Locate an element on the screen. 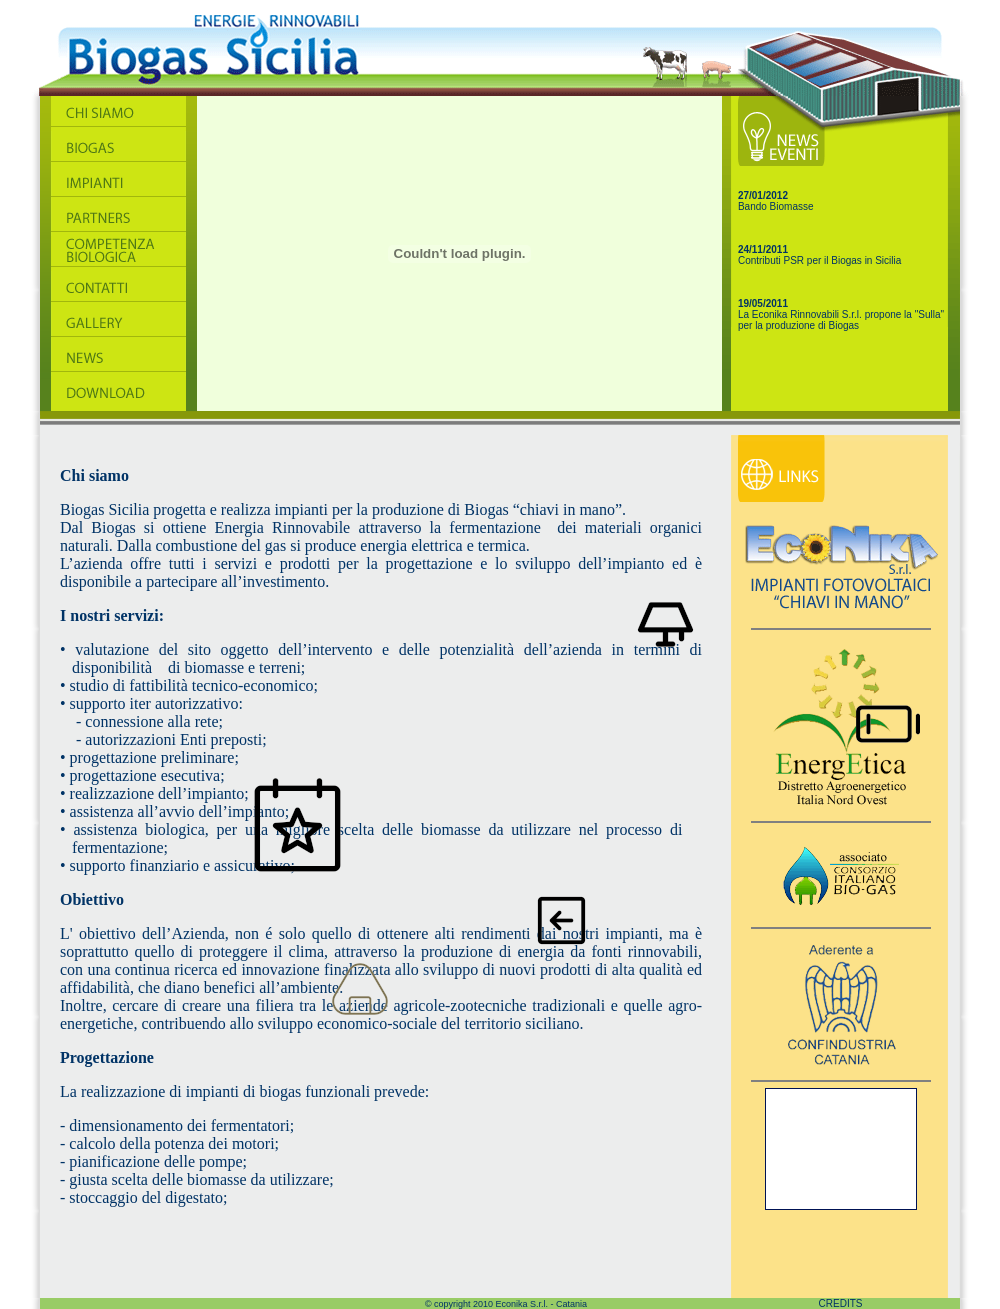 This screenshot has height=1309, width=1000. indicates low battery status is located at coordinates (887, 724).